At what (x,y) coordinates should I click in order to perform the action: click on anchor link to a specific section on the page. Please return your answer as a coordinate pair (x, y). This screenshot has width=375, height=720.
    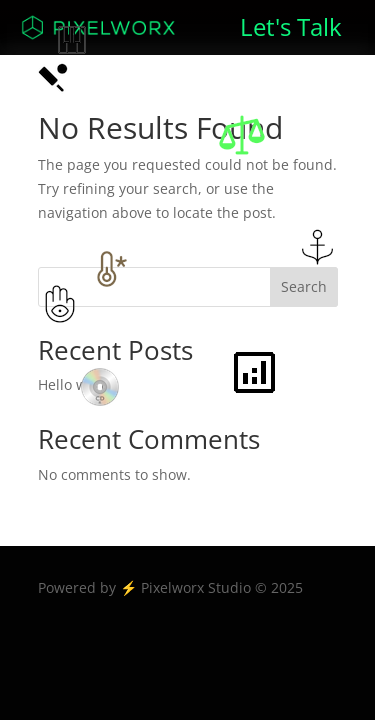
    Looking at the image, I should click on (317, 246).